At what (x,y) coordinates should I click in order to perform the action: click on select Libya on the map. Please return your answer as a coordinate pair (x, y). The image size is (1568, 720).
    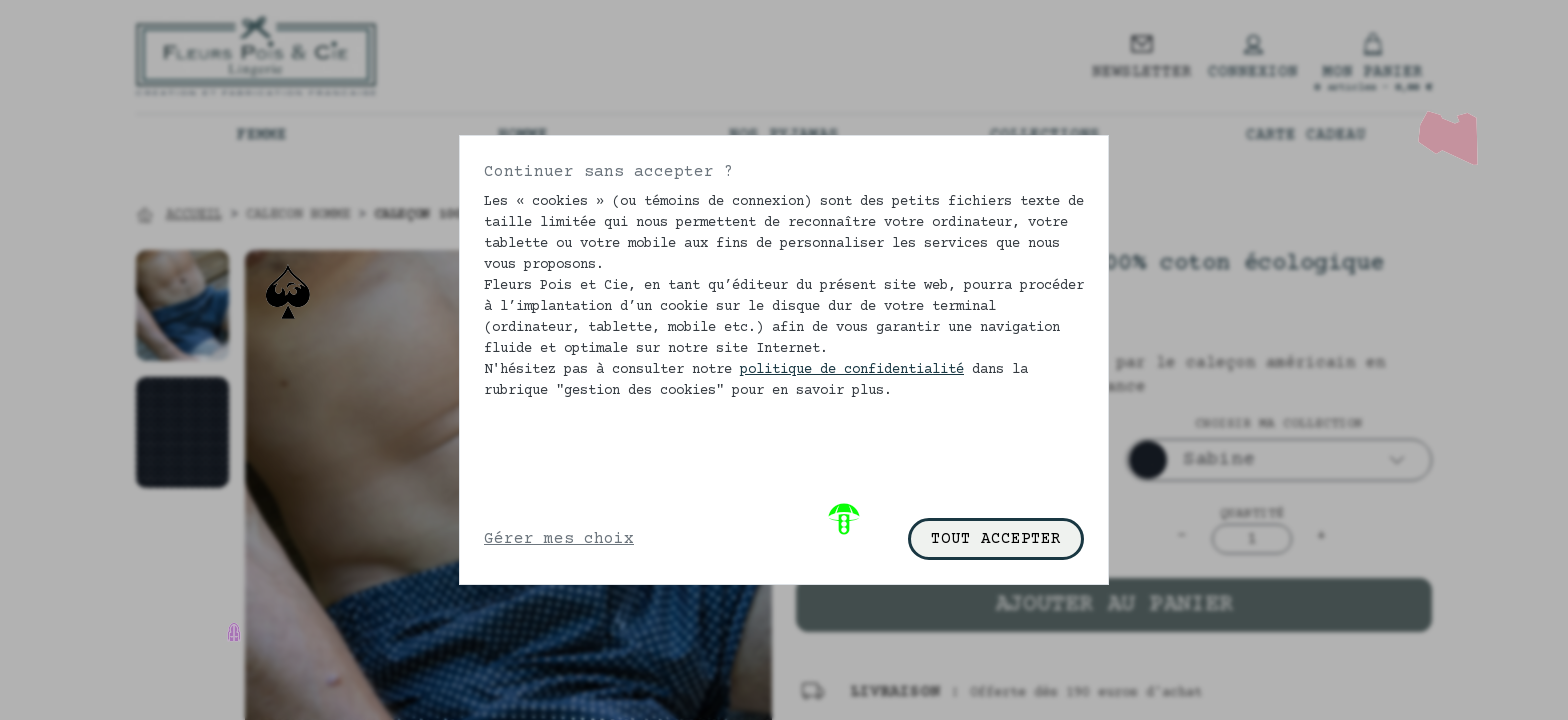
    Looking at the image, I should click on (1448, 138).